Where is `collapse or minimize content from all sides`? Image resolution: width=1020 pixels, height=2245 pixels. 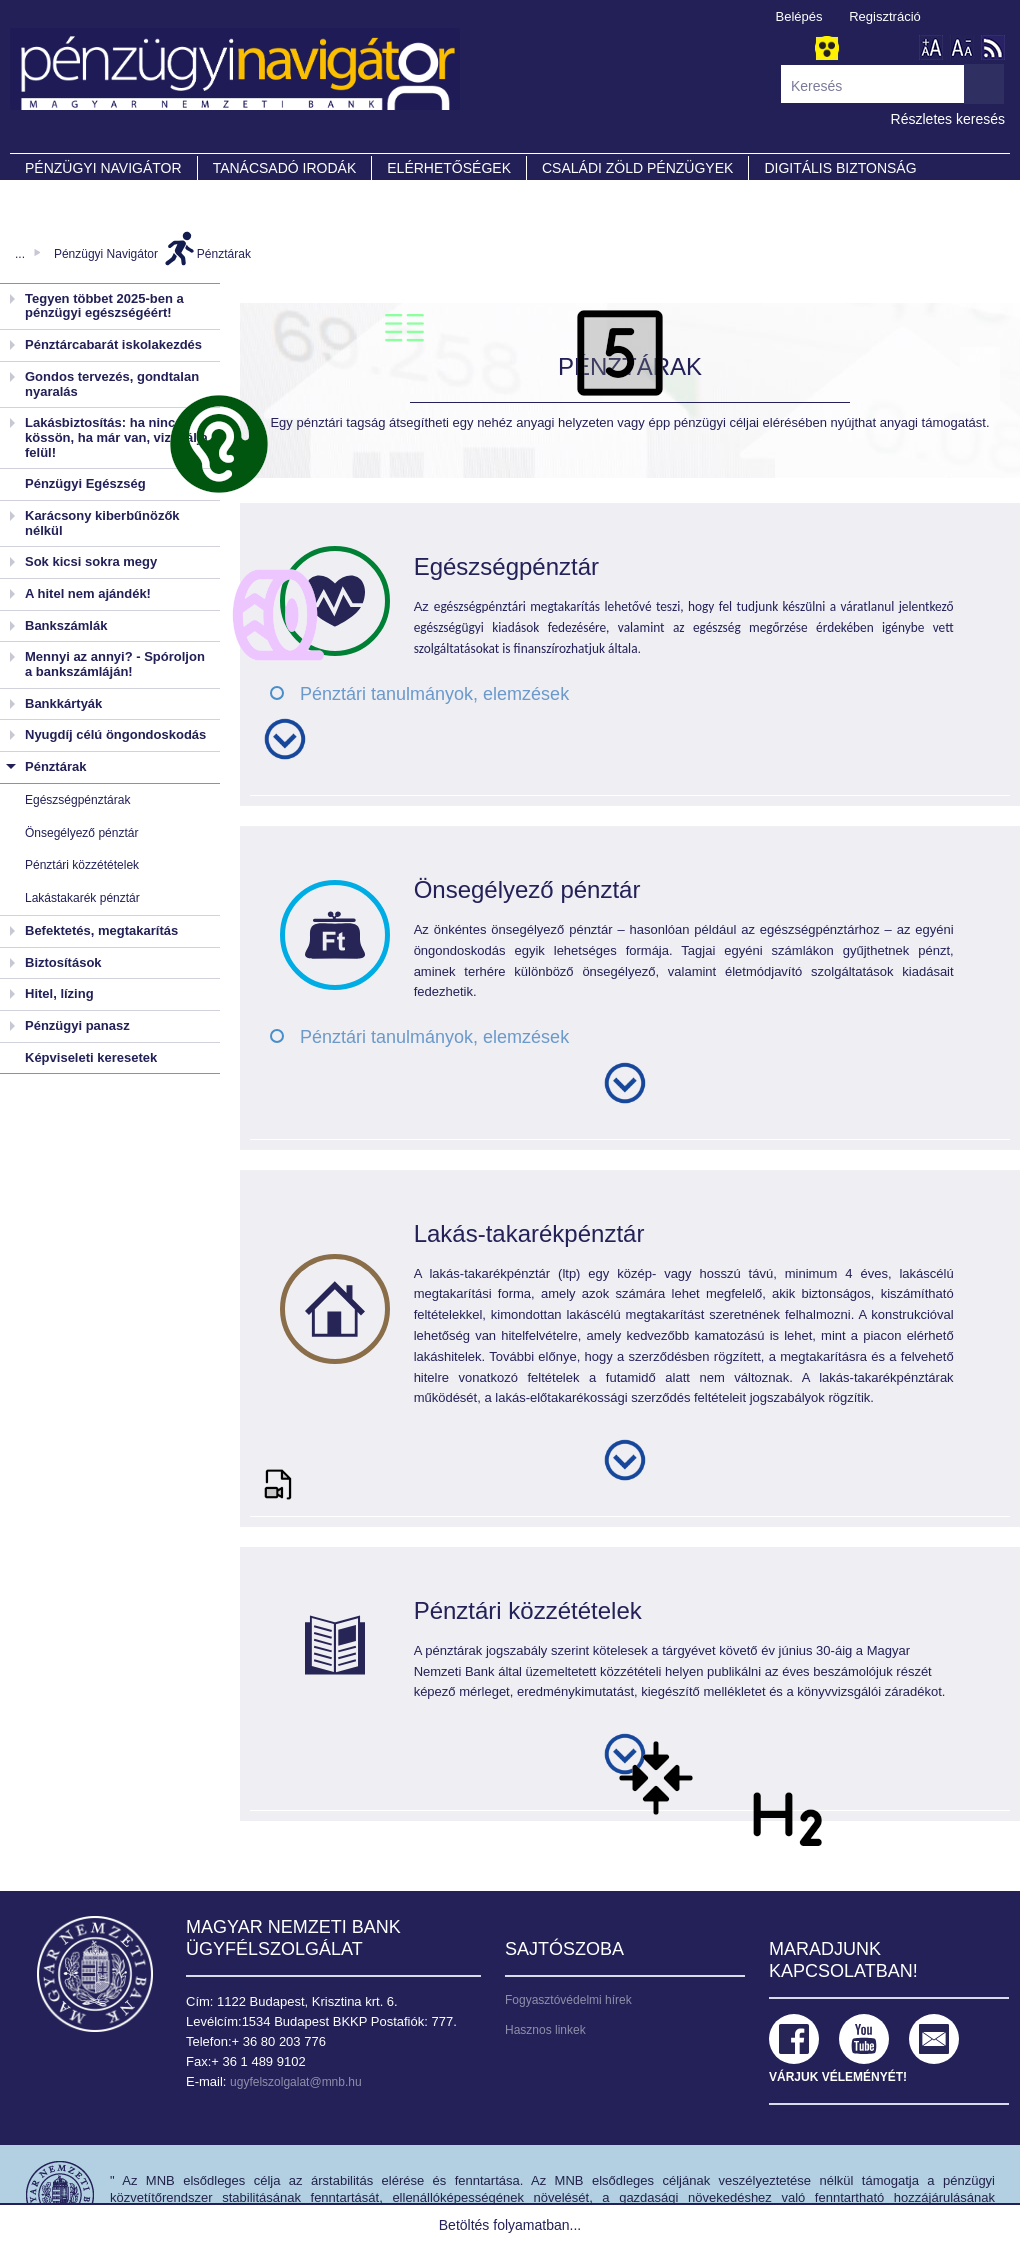 collapse or minimize content from all sides is located at coordinates (656, 1778).